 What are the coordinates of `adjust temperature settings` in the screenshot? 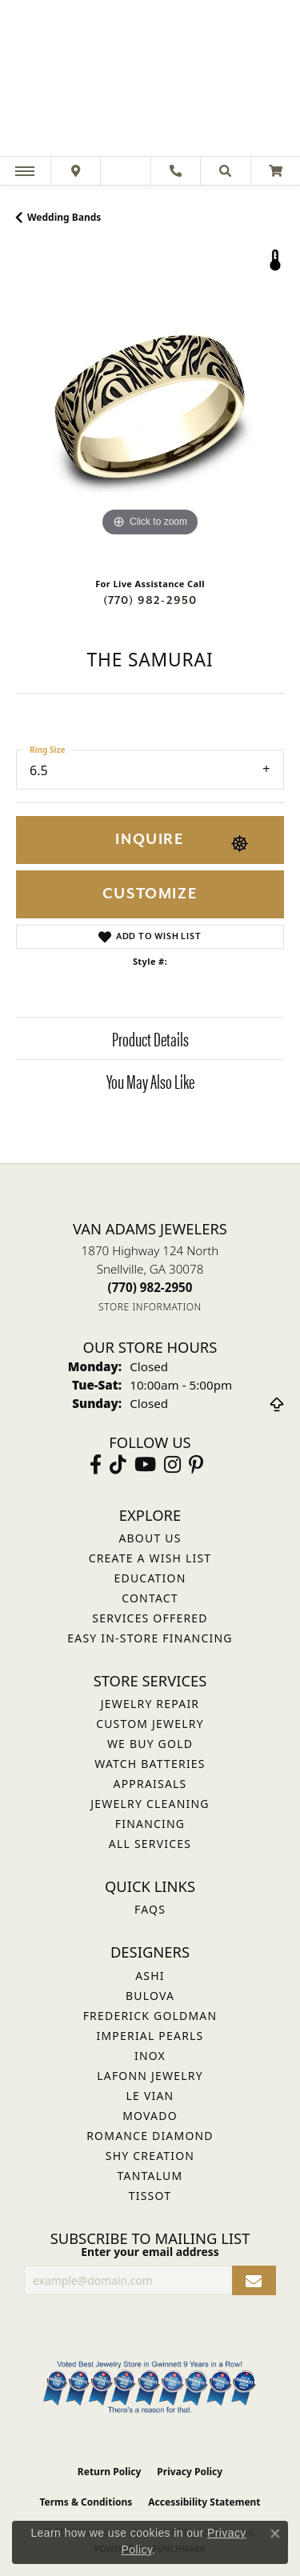 It's located at (275, 260).